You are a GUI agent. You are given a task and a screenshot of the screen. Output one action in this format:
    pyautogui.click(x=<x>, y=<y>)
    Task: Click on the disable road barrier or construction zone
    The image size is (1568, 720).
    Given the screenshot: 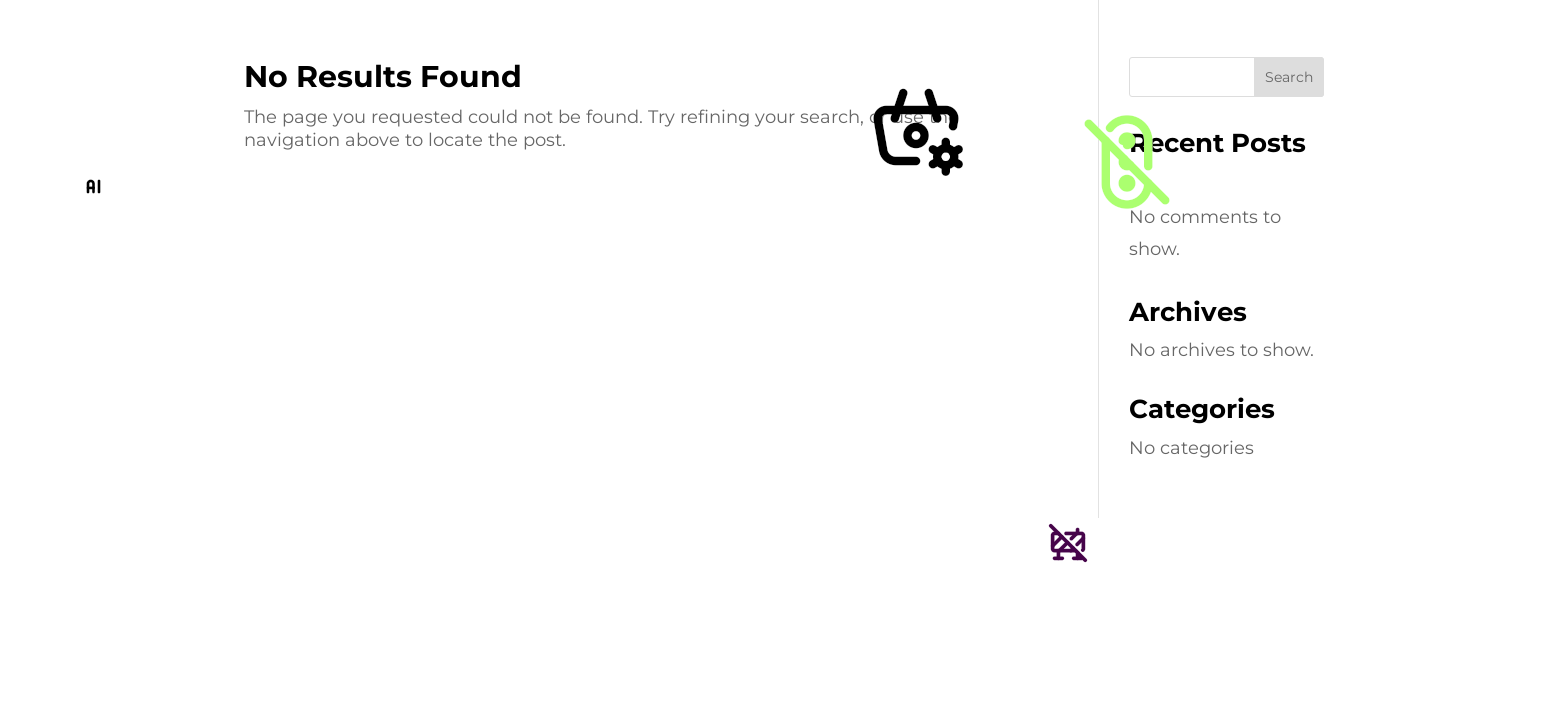 What is the action you would take?
    pyautogui.click(x=1068, y=543)
    